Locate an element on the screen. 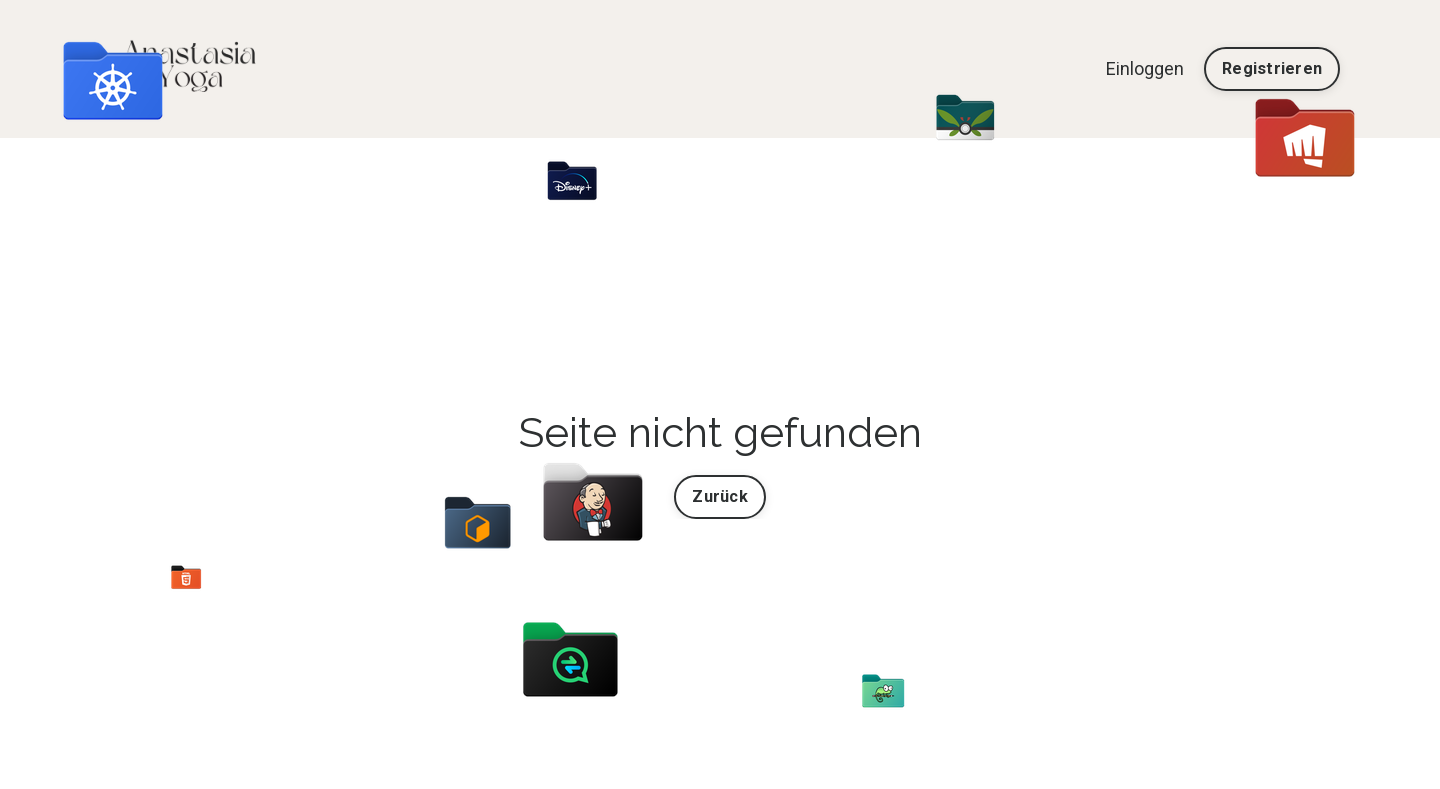 Image resolution: width=1440 pixels, height=789 pixels. open wondershare wutsapper application folder is located at coordinates (570, 662).